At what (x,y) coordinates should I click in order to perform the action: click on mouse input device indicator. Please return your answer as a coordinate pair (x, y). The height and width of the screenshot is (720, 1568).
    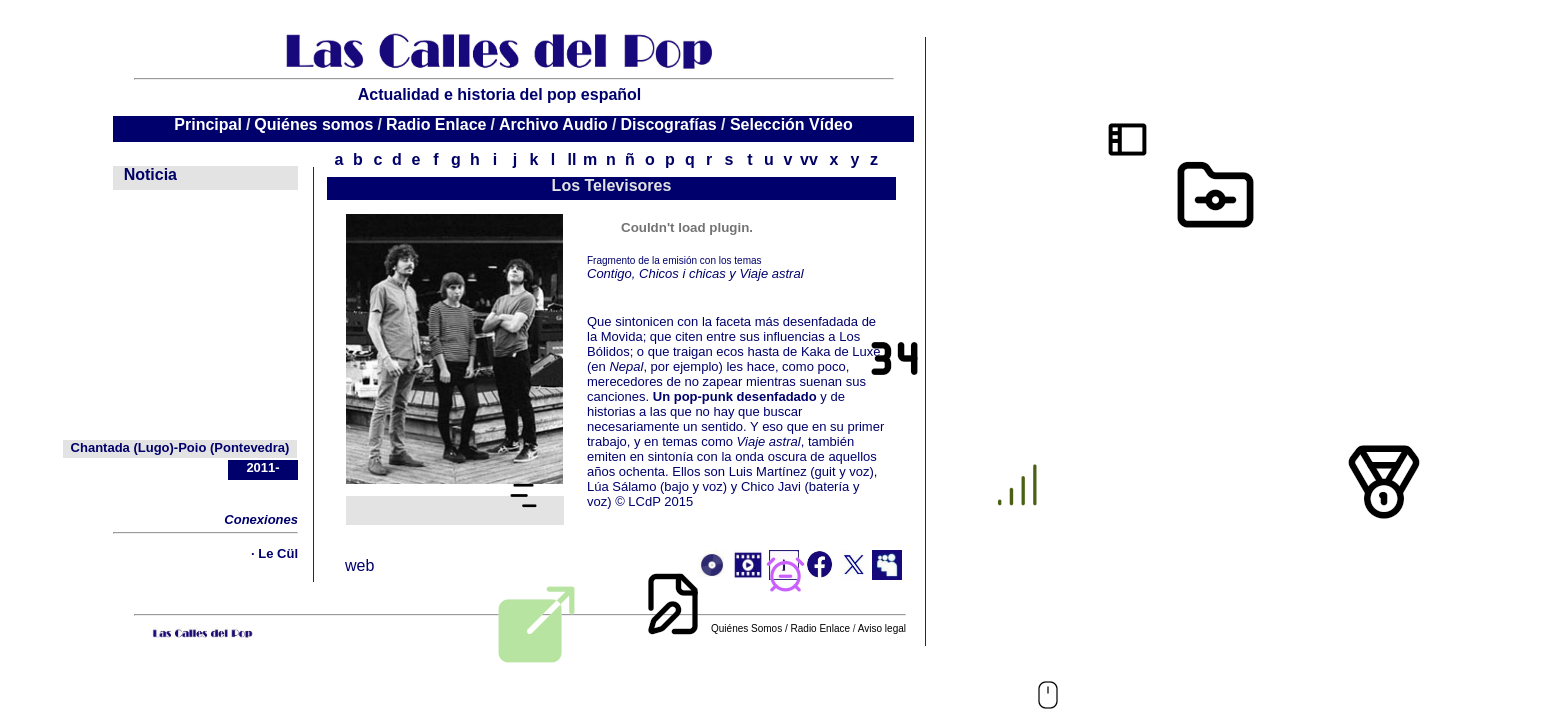
    Looking at the image, I should click on (1048, 695).